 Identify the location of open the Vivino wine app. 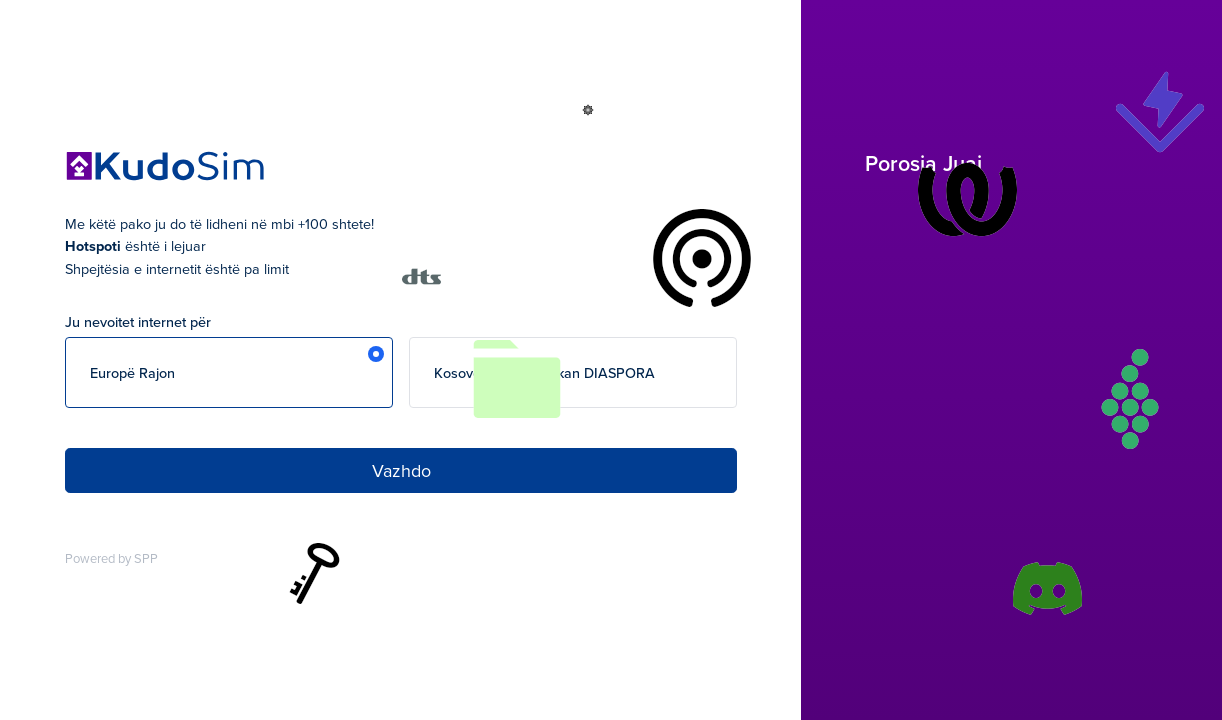
(1130, 399).